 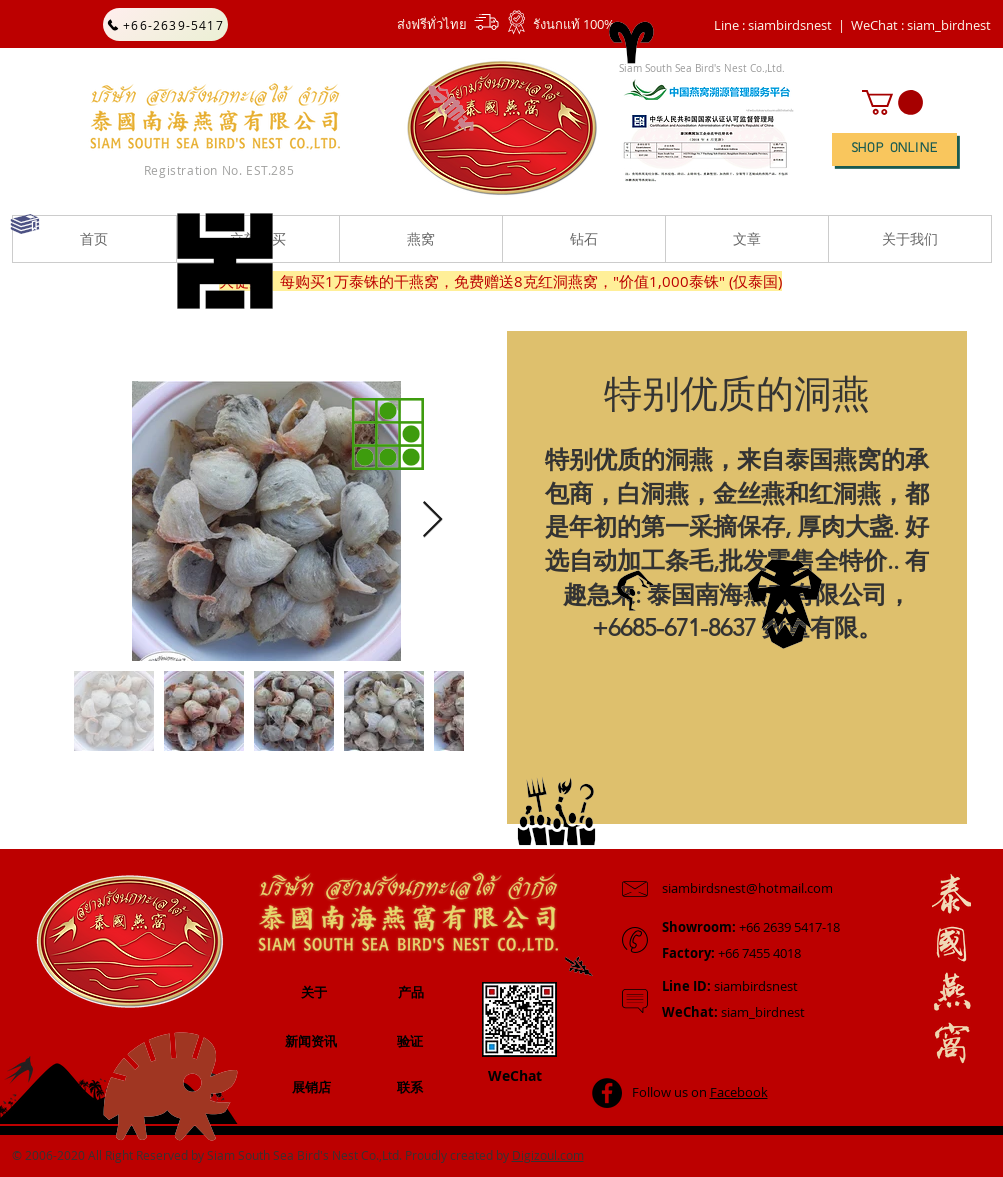 What do you see at coordinates (631, 42) in the screenshot?
I see `indicates aries zodiac sign` at bounding box center [631, 42].